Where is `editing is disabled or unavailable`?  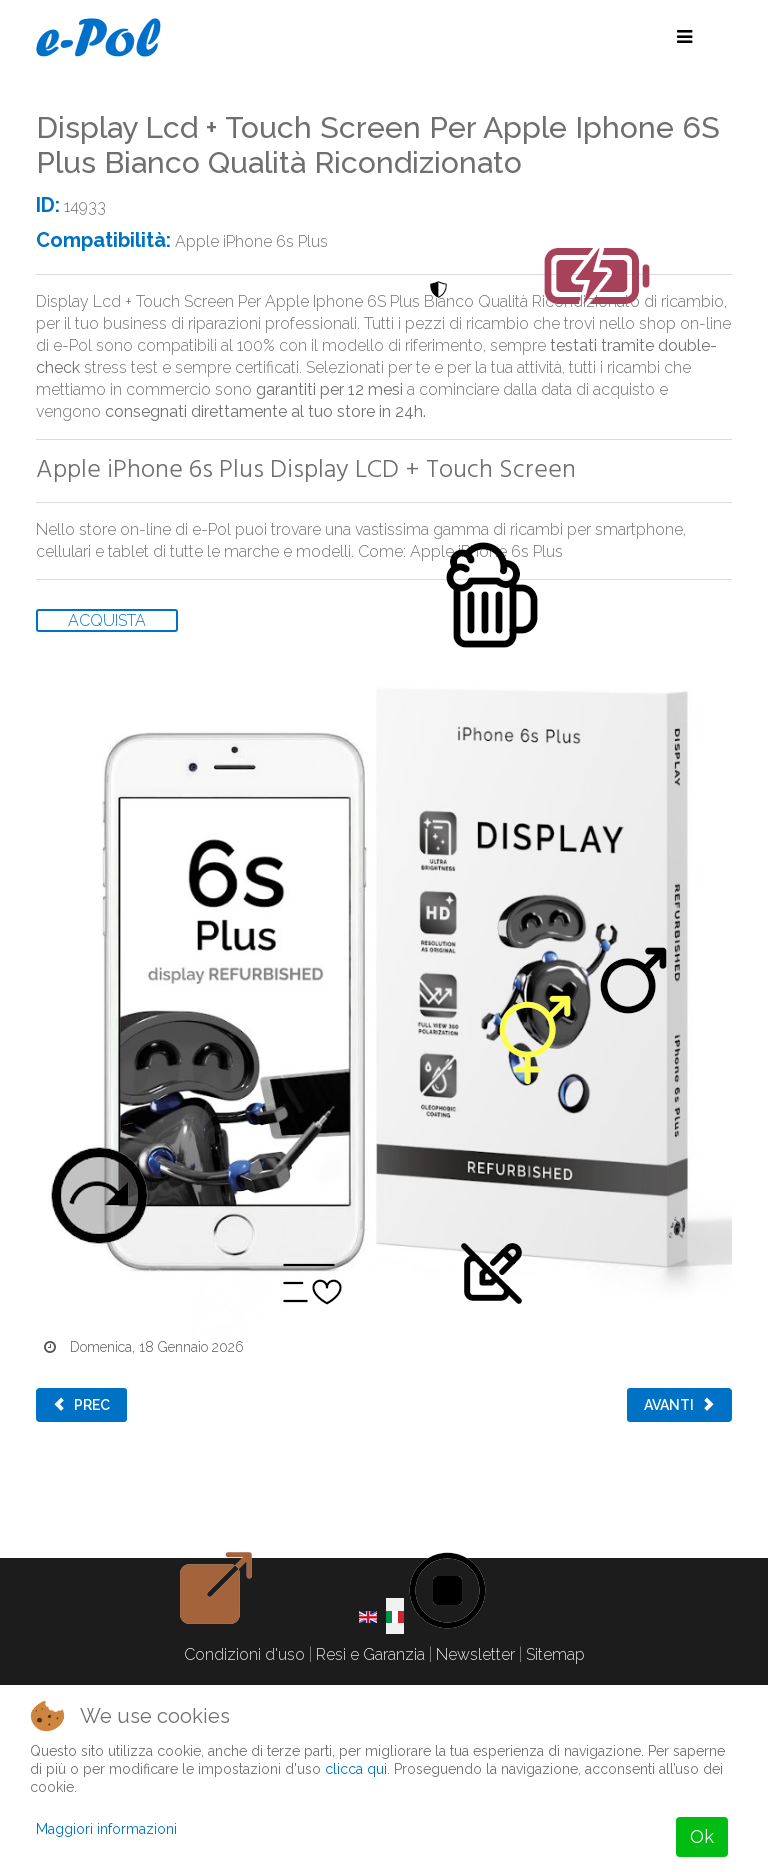 editing is disabled or unavailable is located at coordinates (491, 1273).